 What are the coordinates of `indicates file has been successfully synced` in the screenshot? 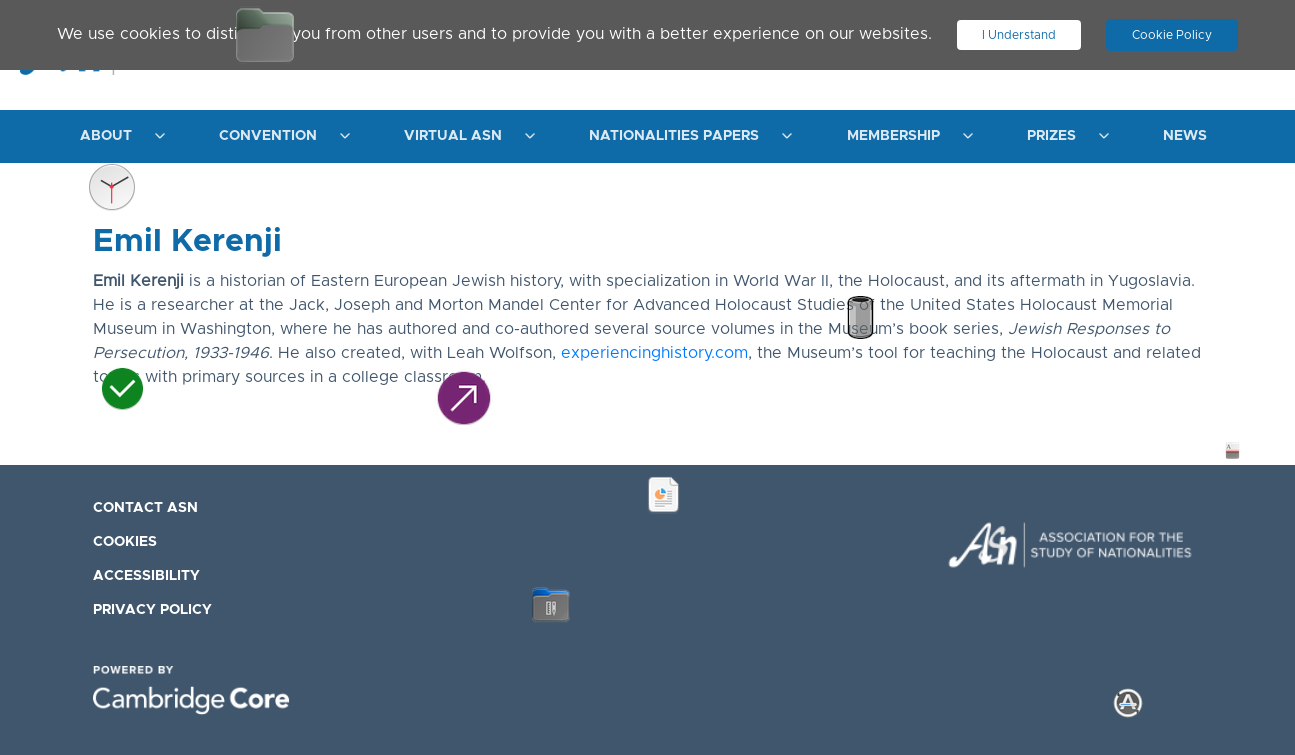 It's located at (122, 388).